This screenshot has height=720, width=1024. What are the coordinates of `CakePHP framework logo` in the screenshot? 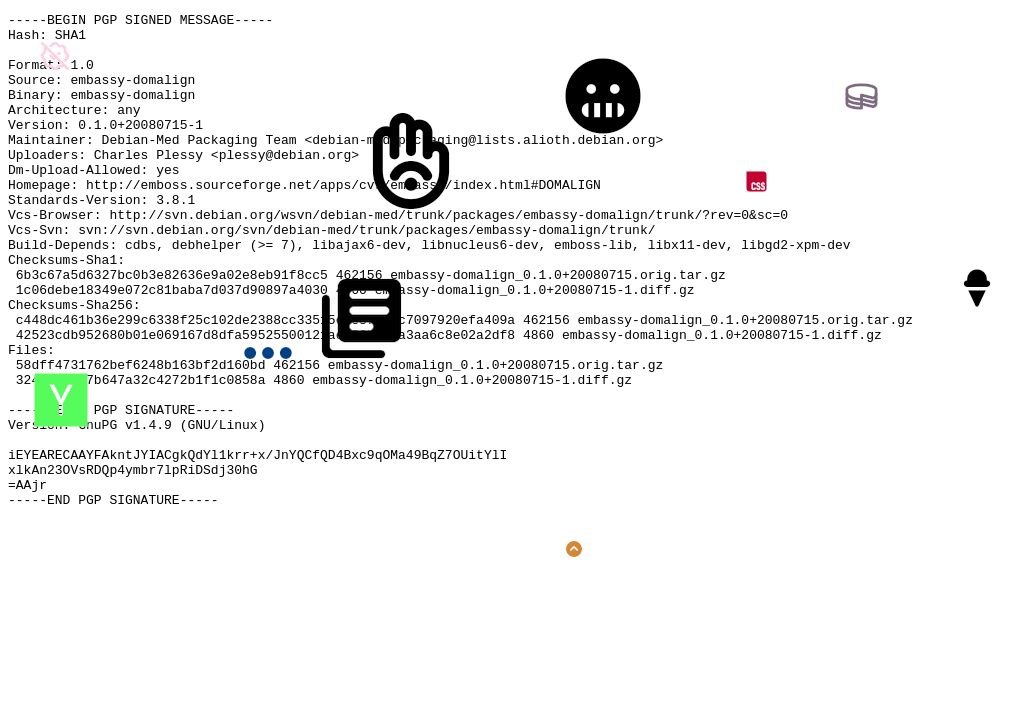 It's located at (861, 96).